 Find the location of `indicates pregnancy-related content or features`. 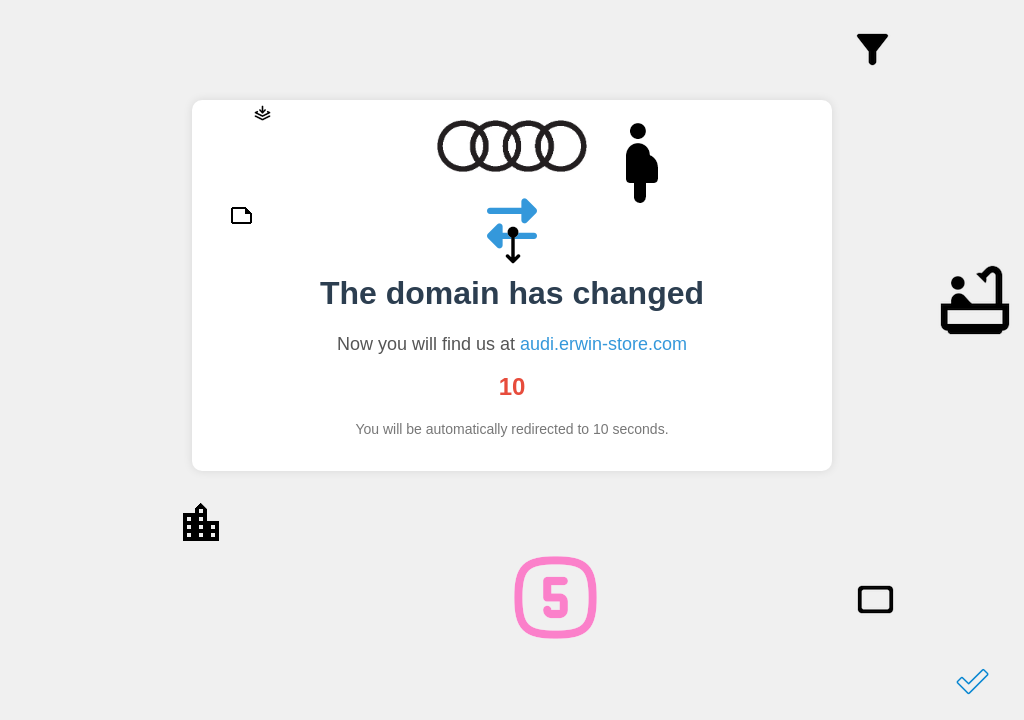

indicates pregnancy-related content or features is located at coordinates (642, 163).